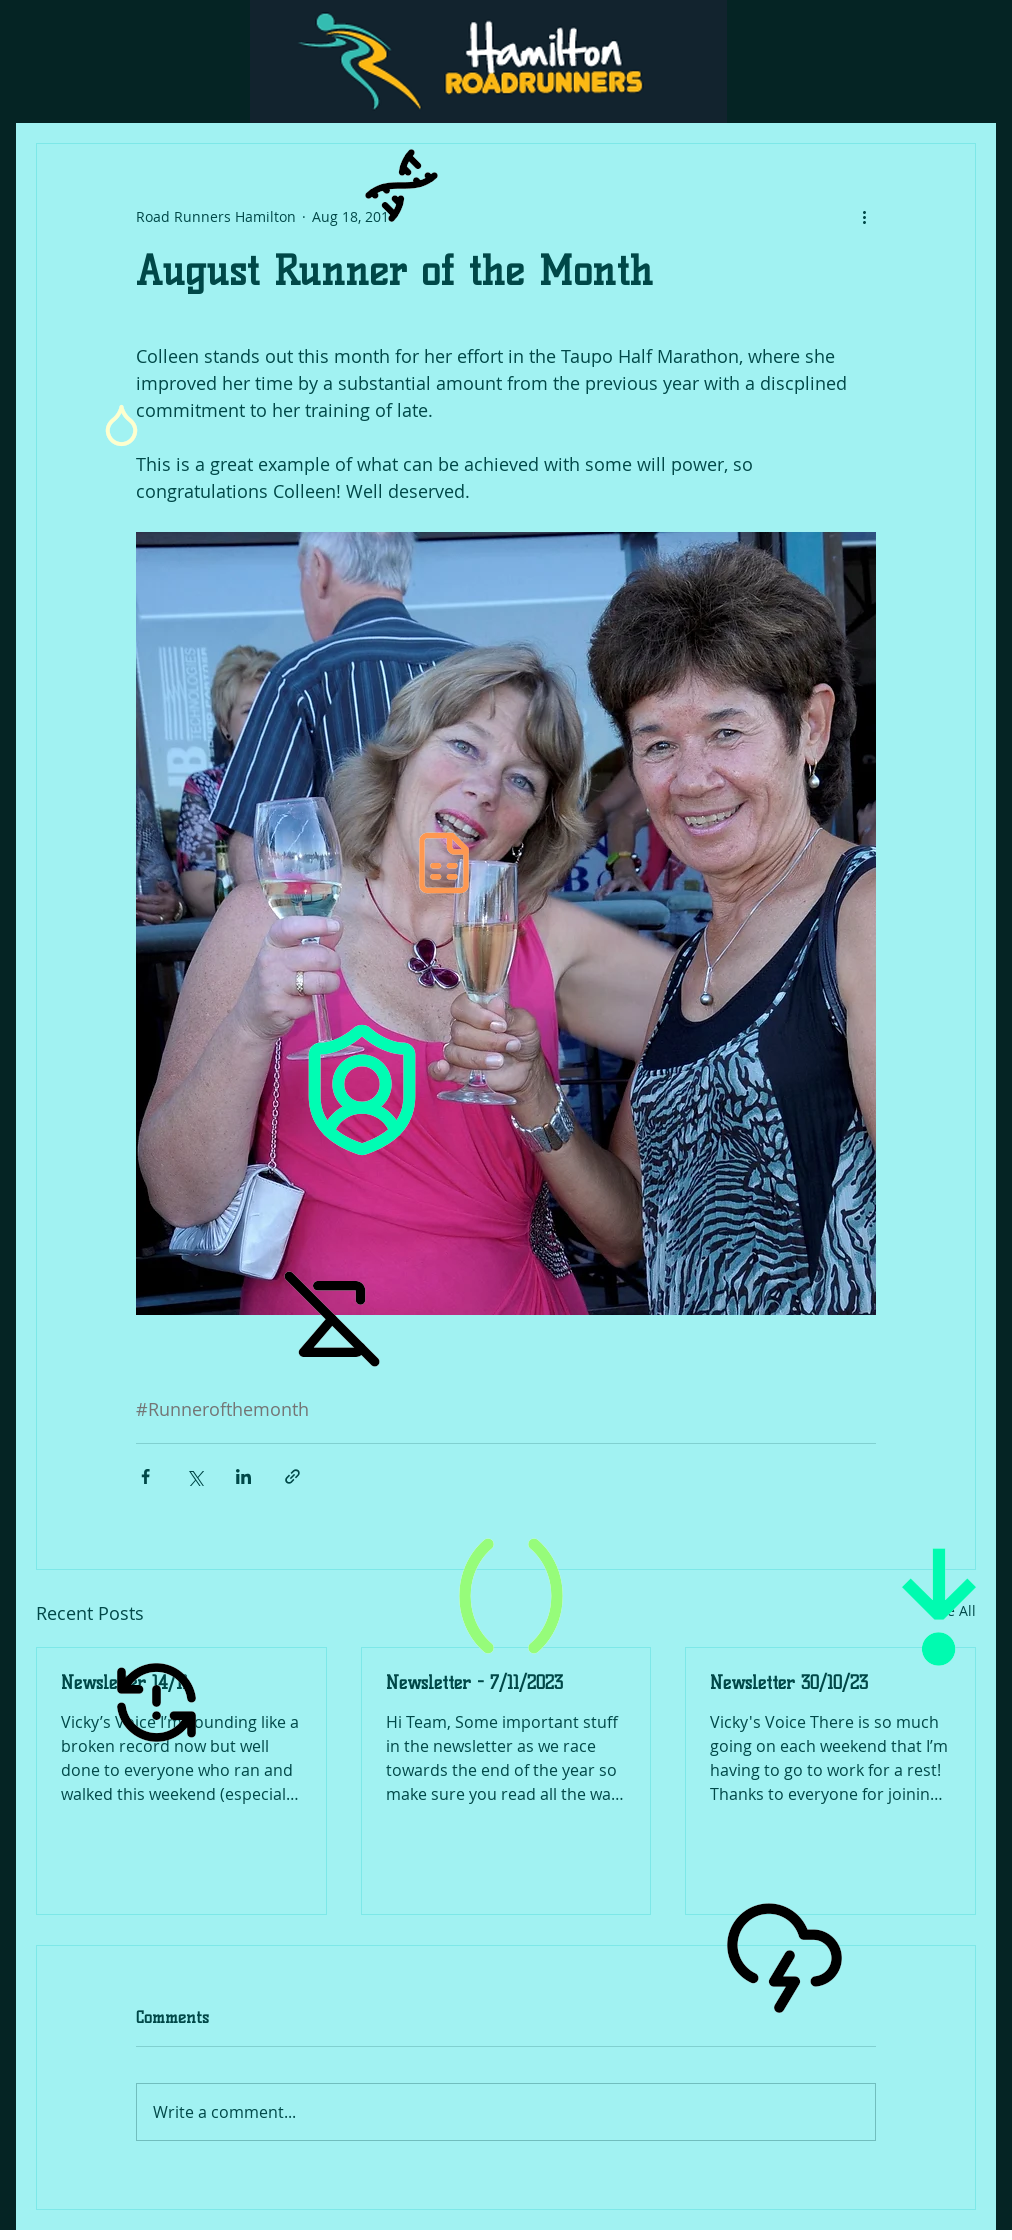 The height and width of the screenshot is (2240, 1012). What do you see at coordinates (362, 1090) in the screenshot?
I see `access user privacy or security settings` at bounding box center [362, 1090].